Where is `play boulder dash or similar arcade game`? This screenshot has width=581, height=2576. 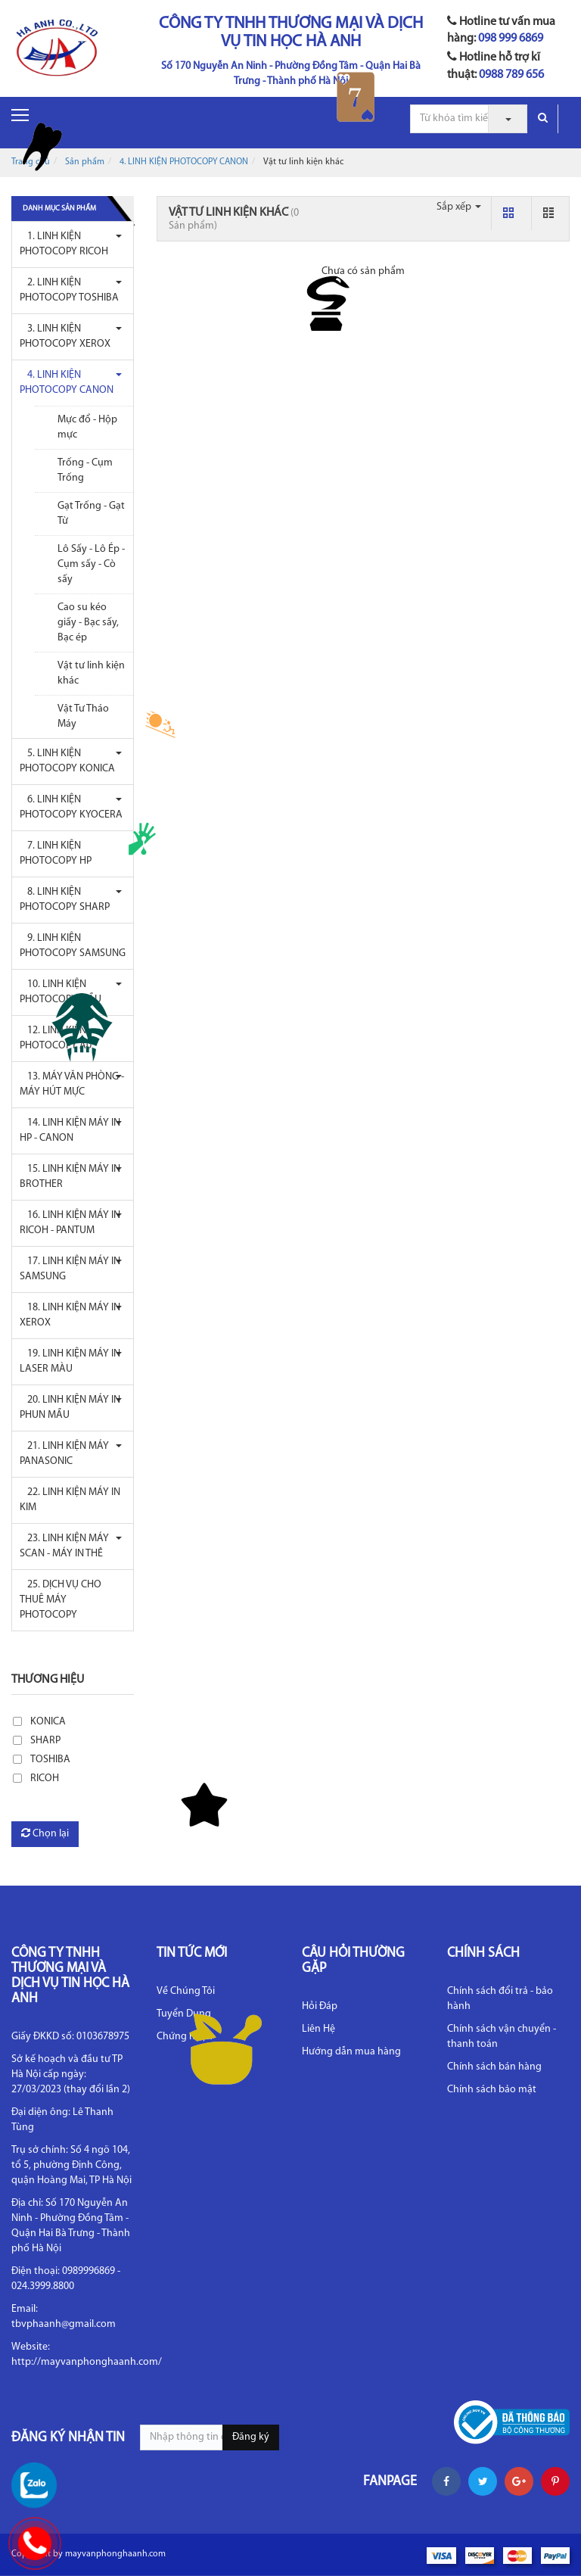
play boulder dash or similar arcade game is located at coordinates (160, 724).